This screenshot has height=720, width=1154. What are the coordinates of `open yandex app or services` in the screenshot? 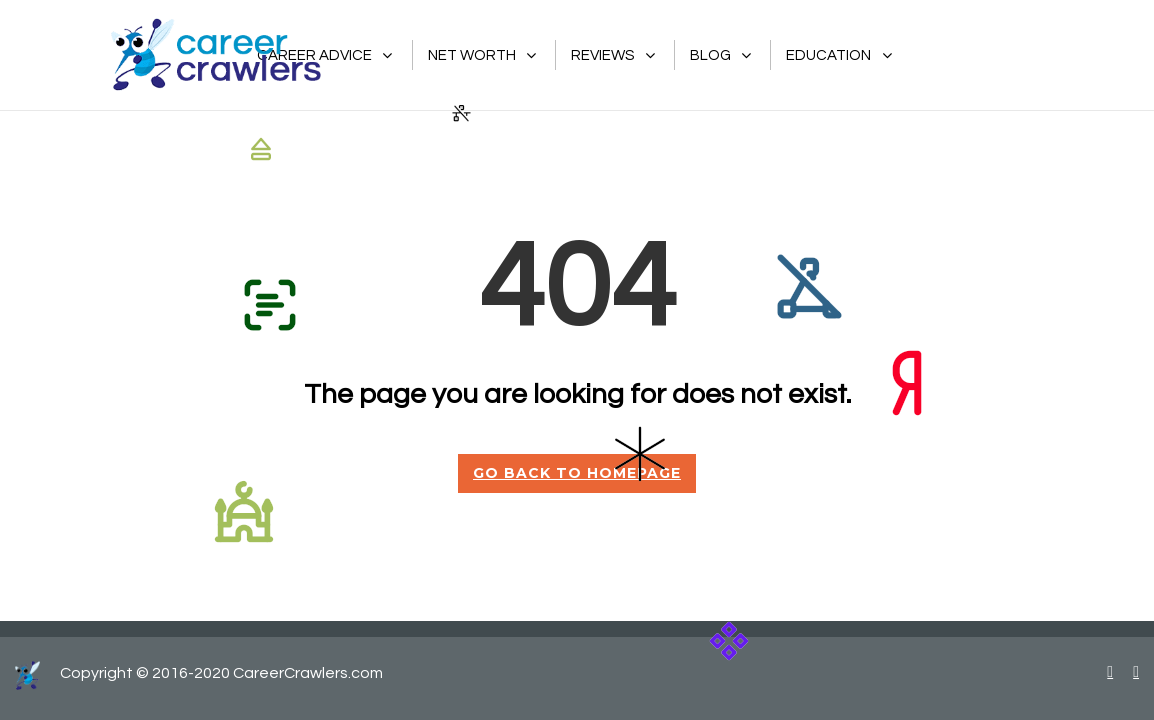 It's located at (907, 383).